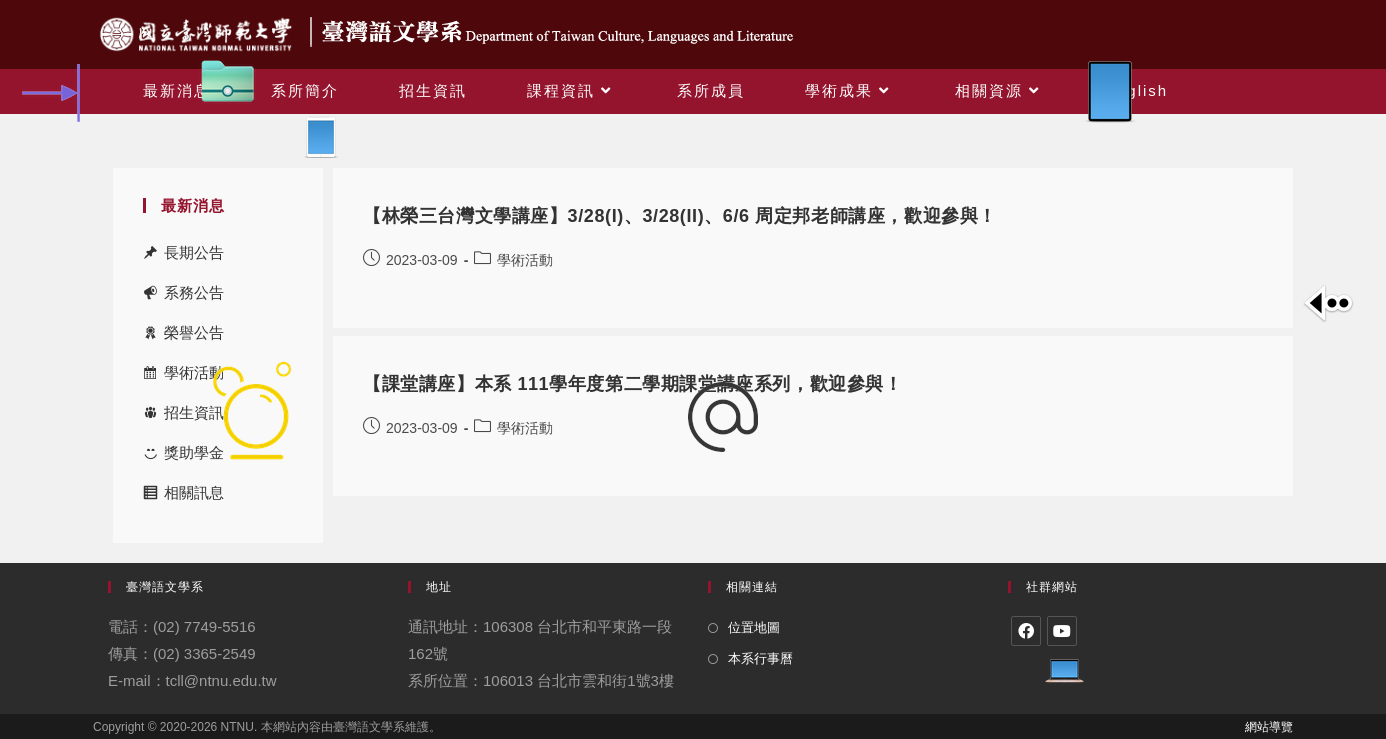  What do you see at coordinates (51, 93) in the screenshot?
I see `go to the last item in a list or sequence` at bounding box center [51, 93].